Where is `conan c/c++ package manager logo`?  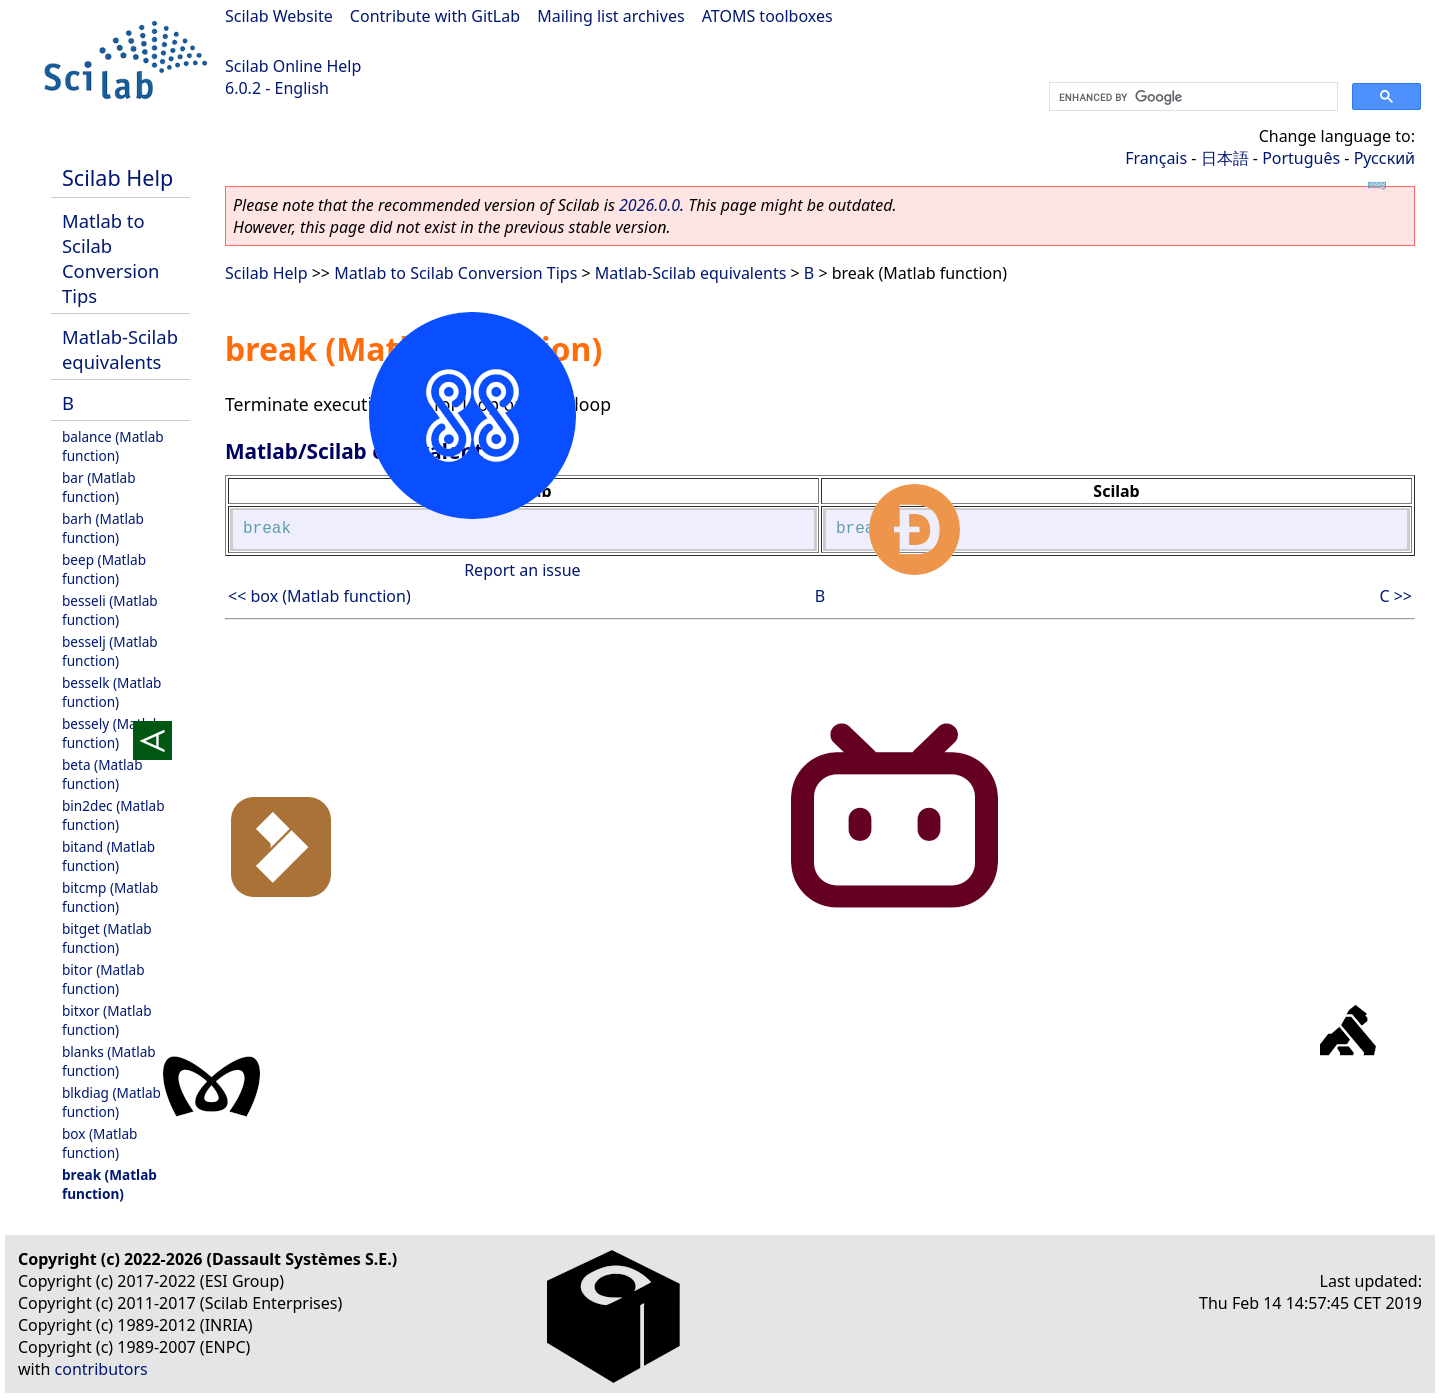 conan c/c++ package manager logo is located at coordinates (613, 1316).